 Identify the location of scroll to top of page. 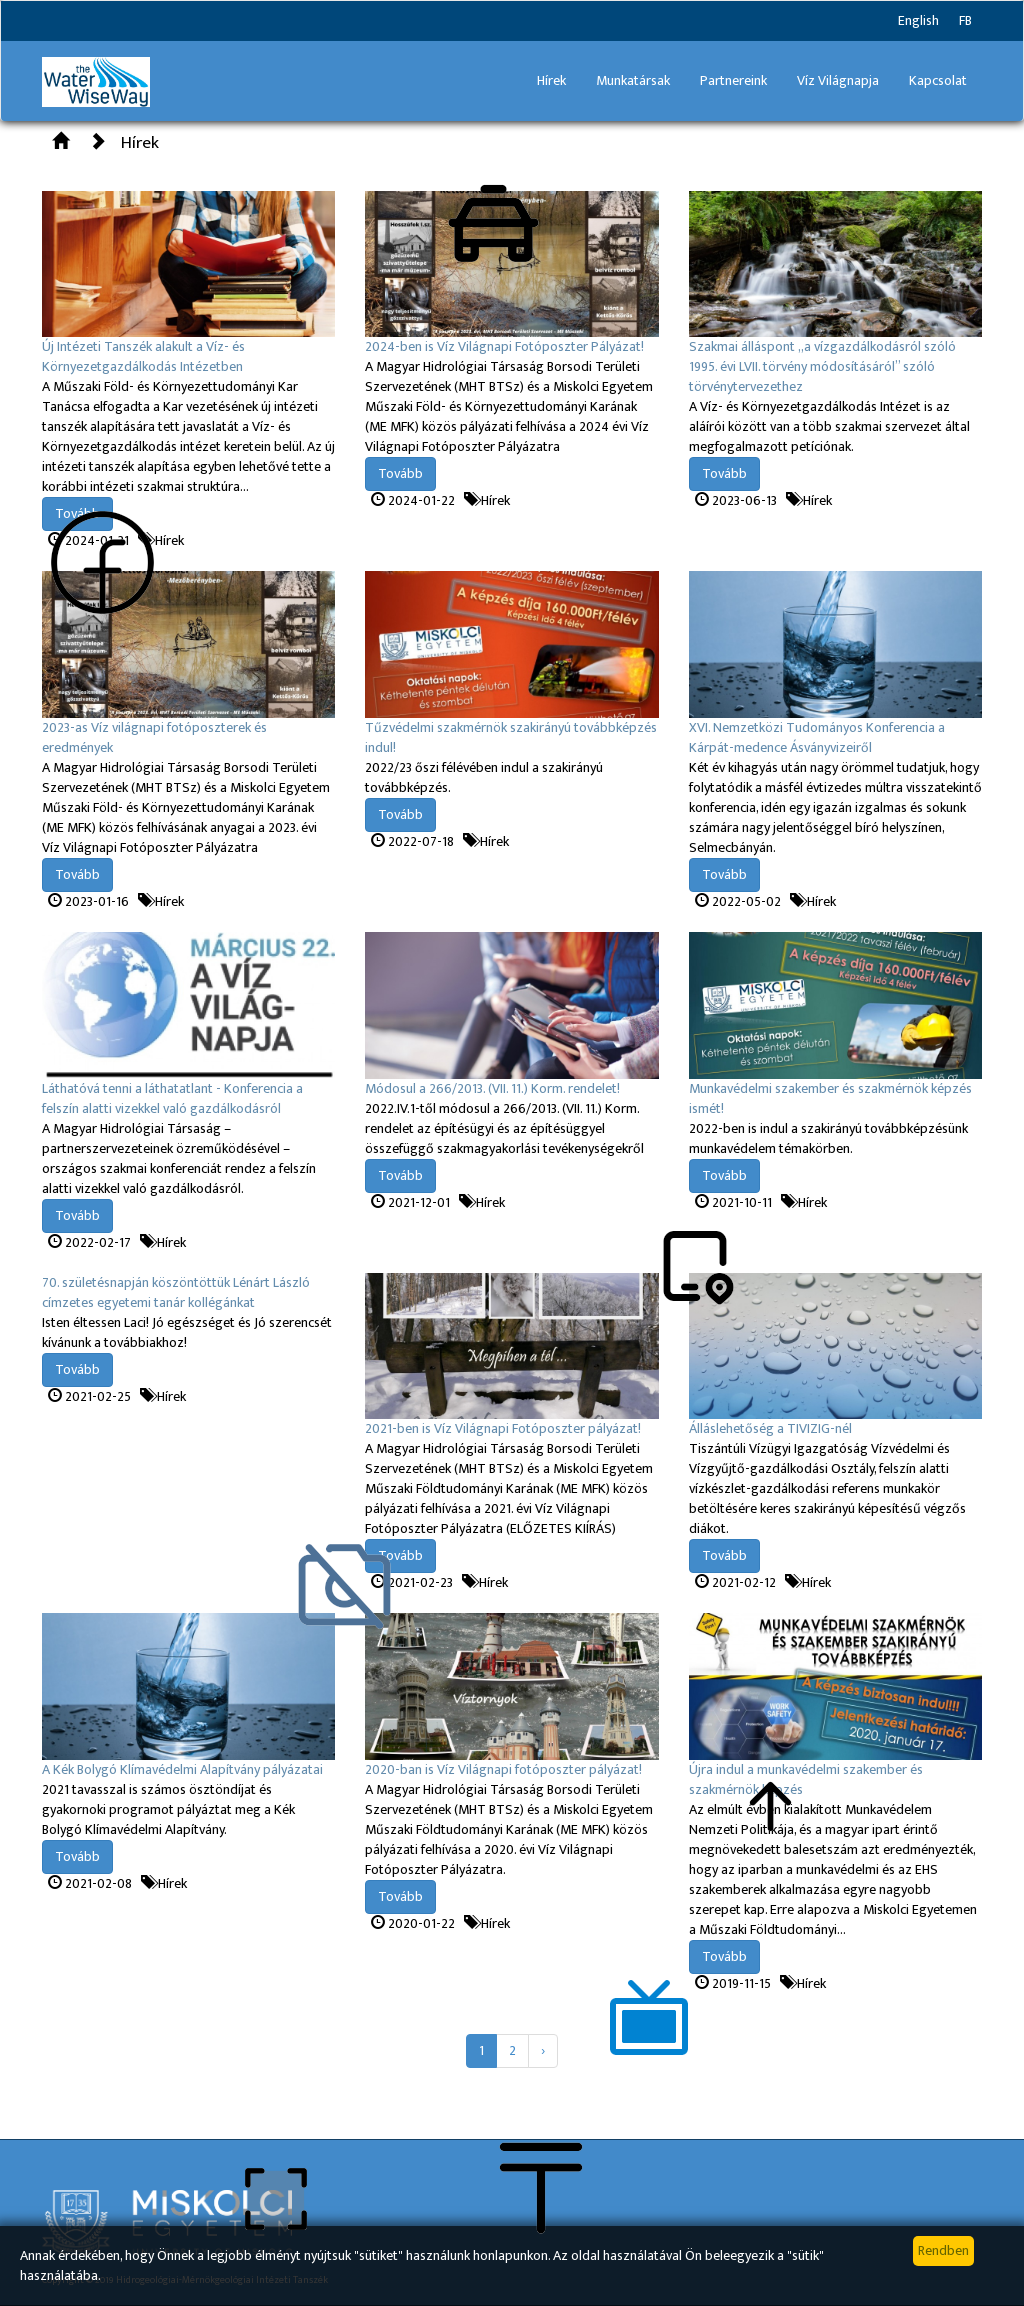
(770, 1806).